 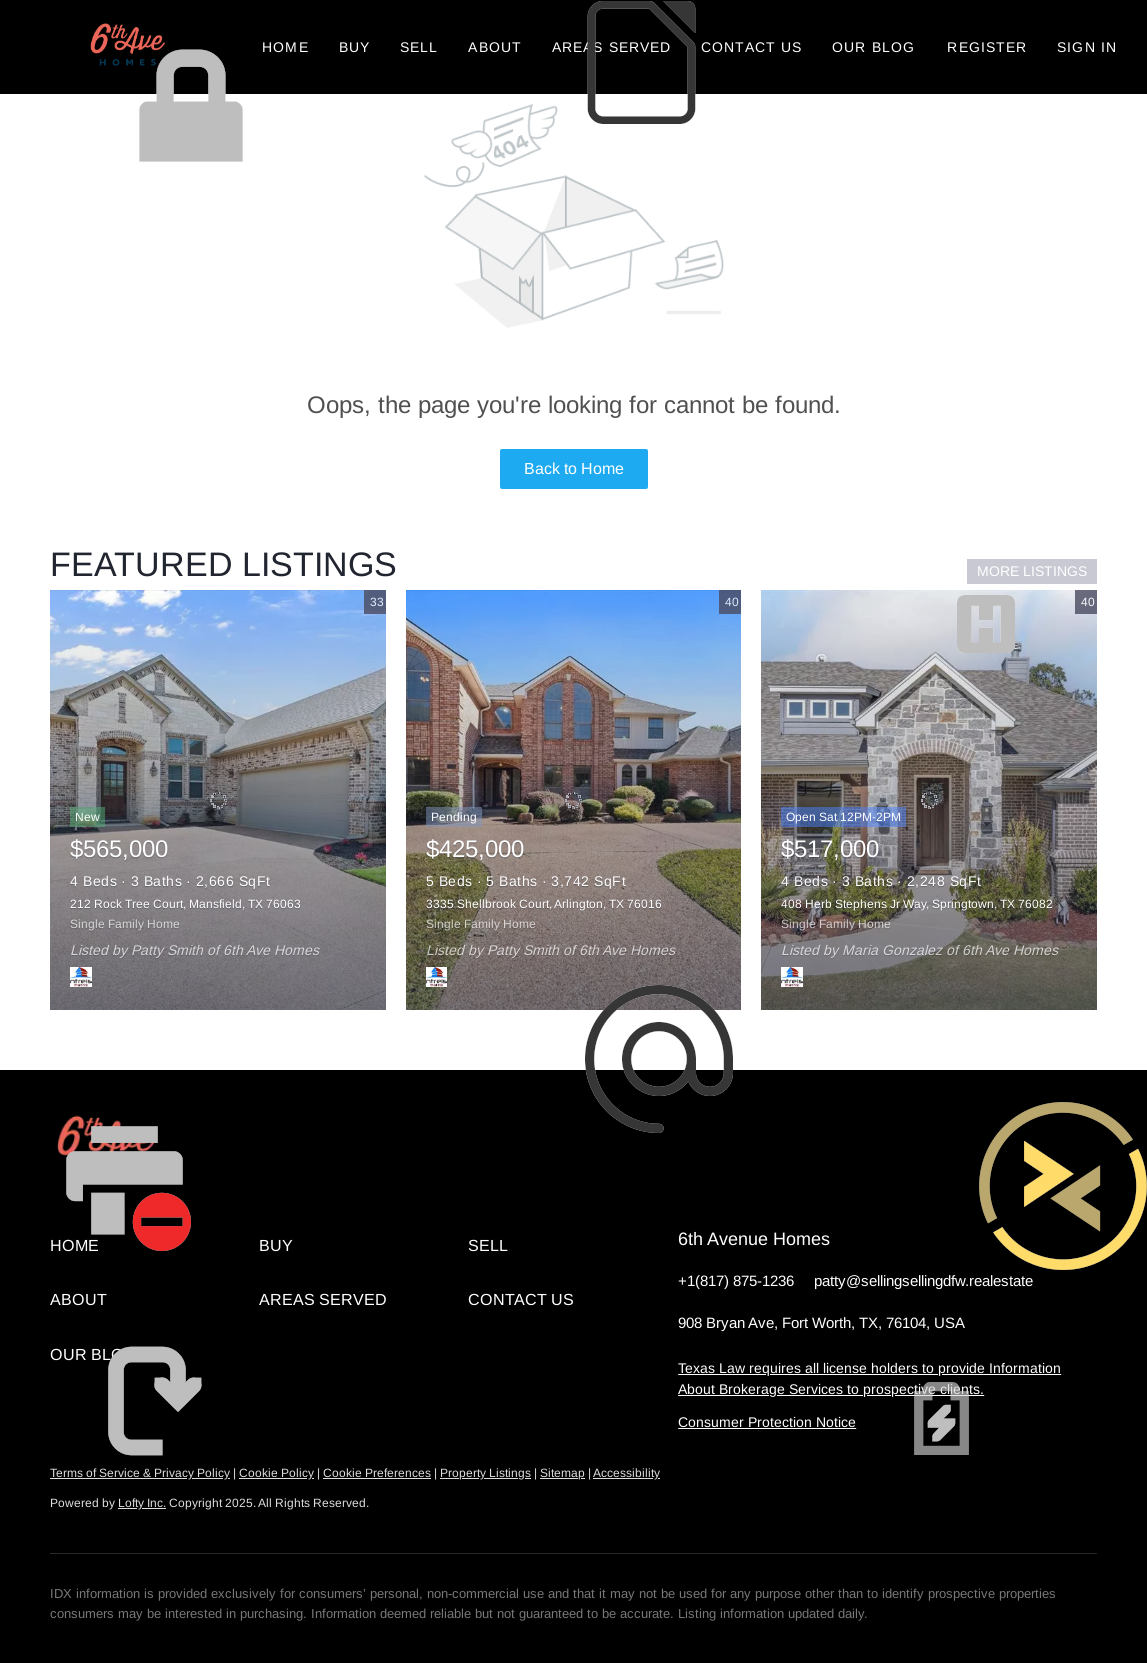 I want to click on indicates HSPA mobile network connection, so click(x=986, y=624).